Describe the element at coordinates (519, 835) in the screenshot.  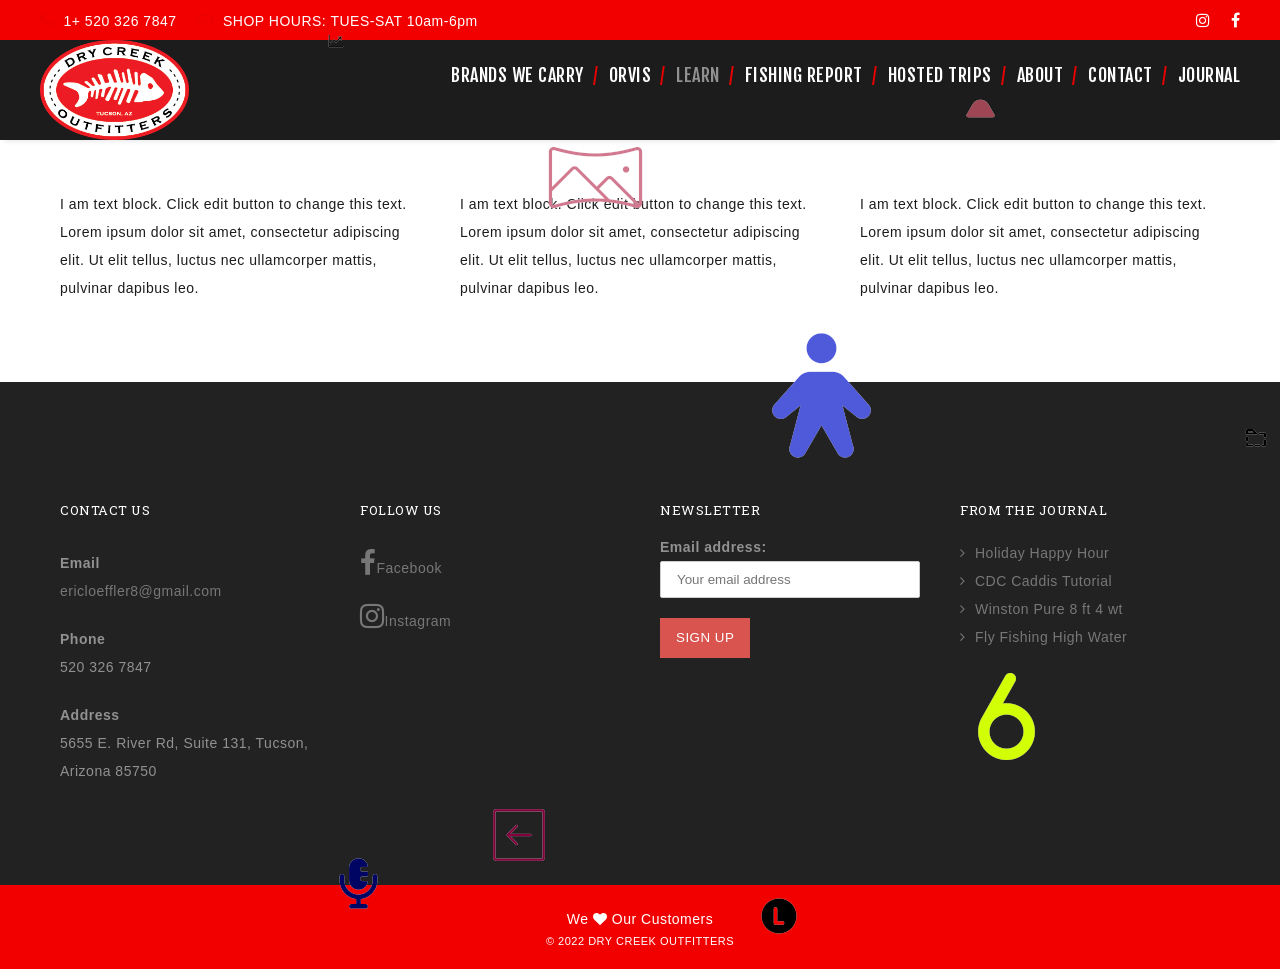
I see `go back to previous screen` at that location.